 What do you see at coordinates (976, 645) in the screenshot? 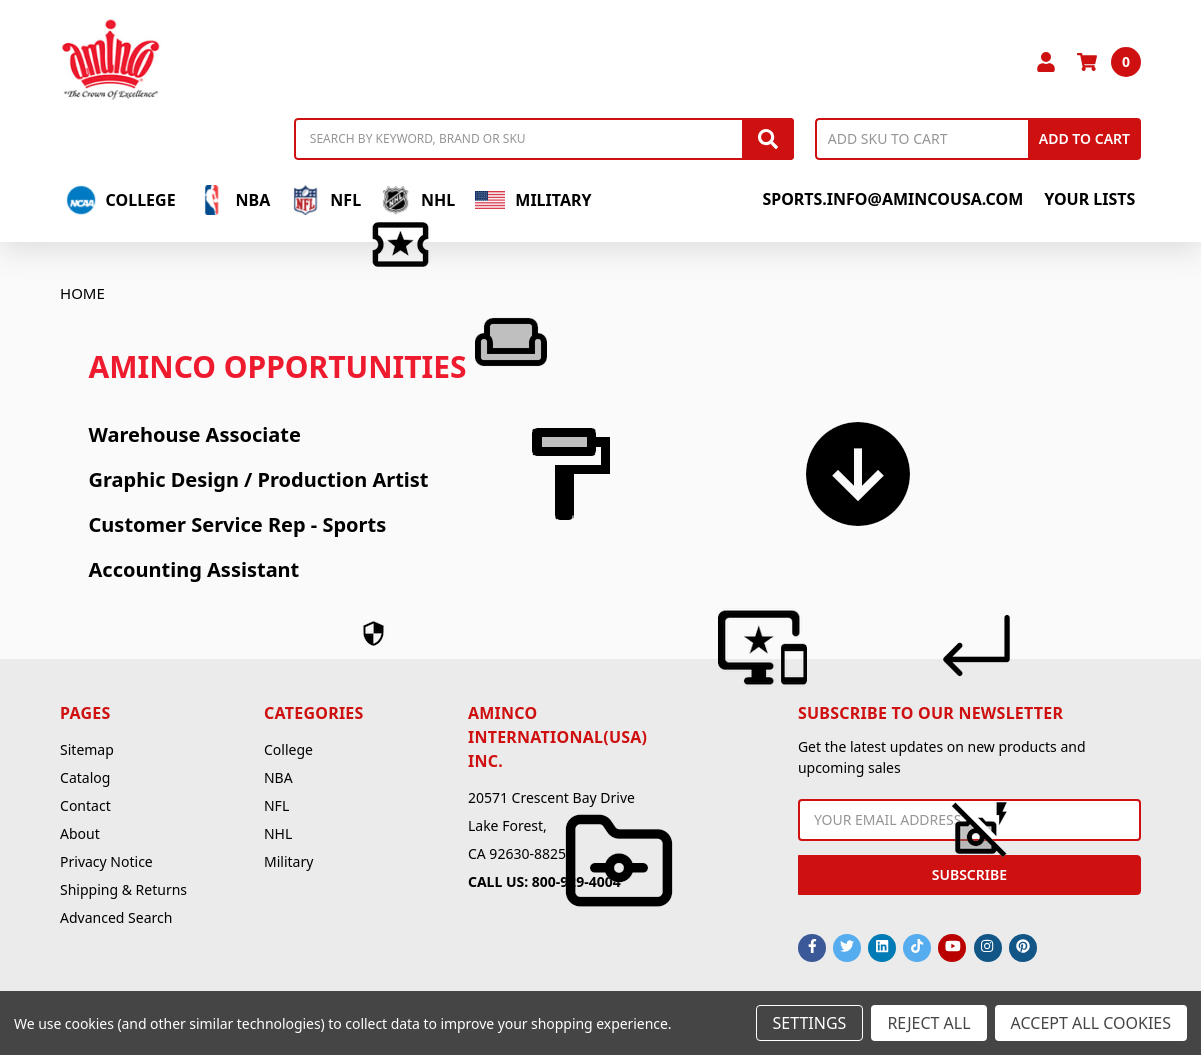
I see `return or go back to previous item` at bounding box center [976, 645].